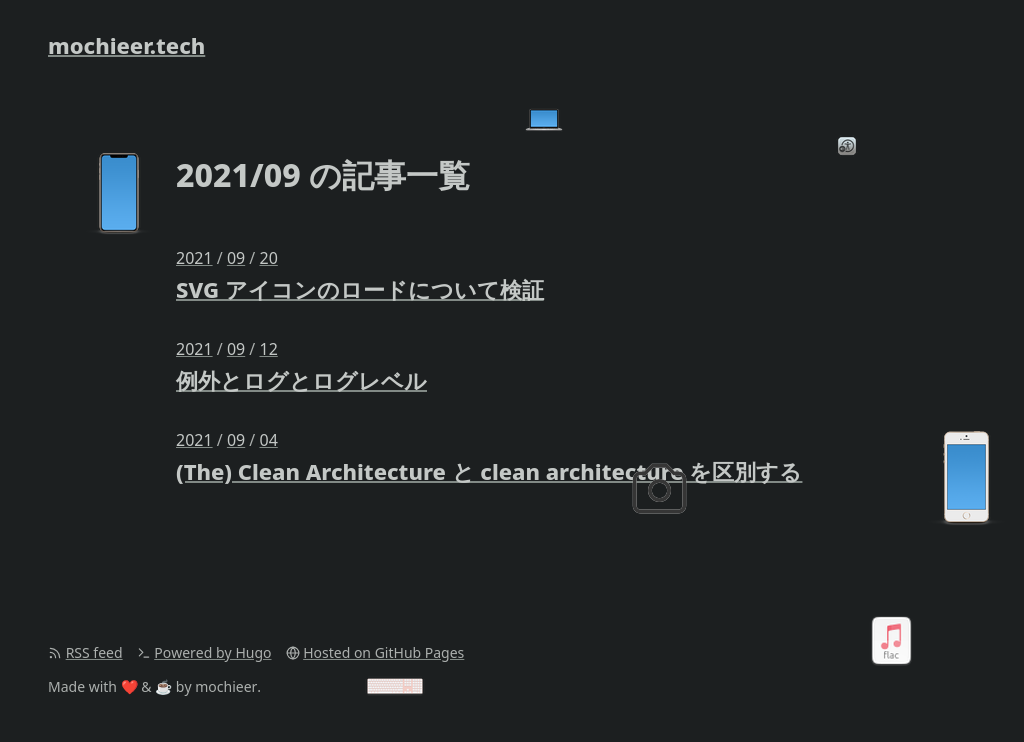  I want to click on connected iPhone SE device, so click(966, 478).